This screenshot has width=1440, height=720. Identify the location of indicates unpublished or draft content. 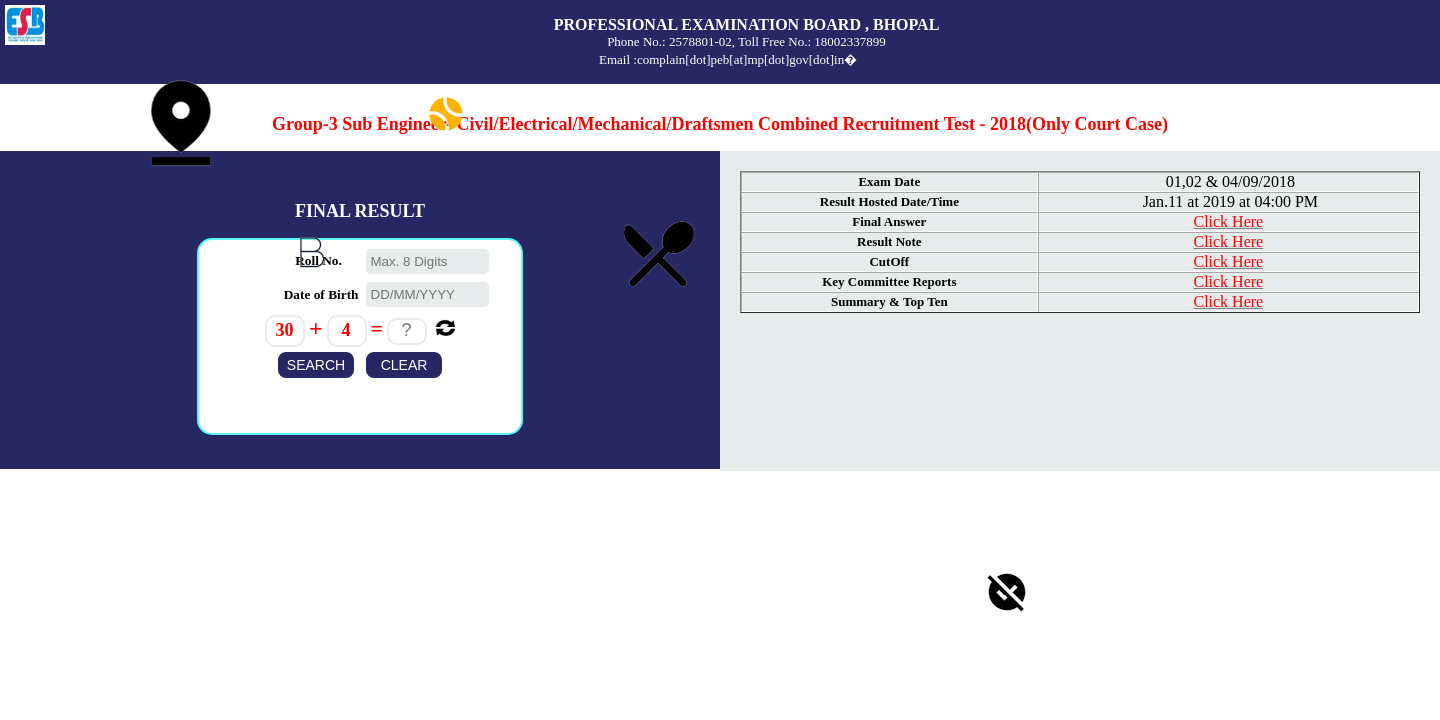
(1007, 592).